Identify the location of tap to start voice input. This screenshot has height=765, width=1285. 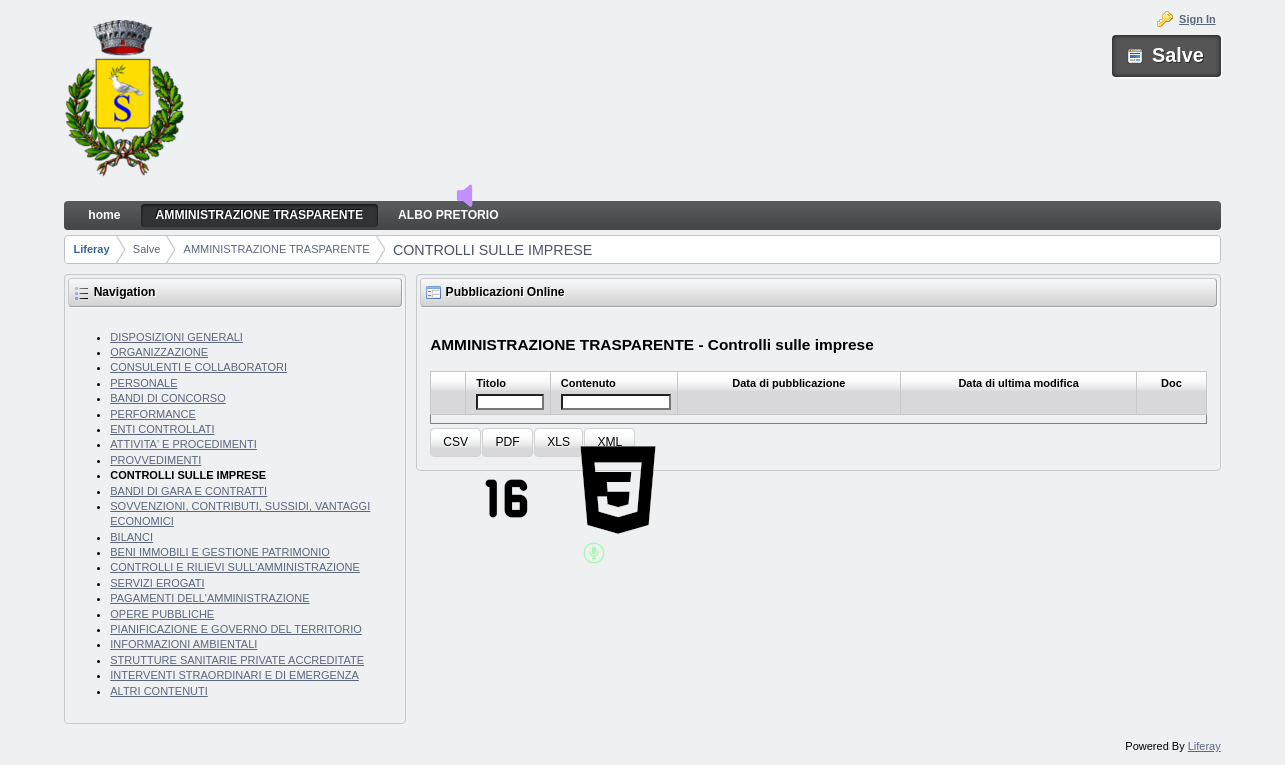
(594, 553).